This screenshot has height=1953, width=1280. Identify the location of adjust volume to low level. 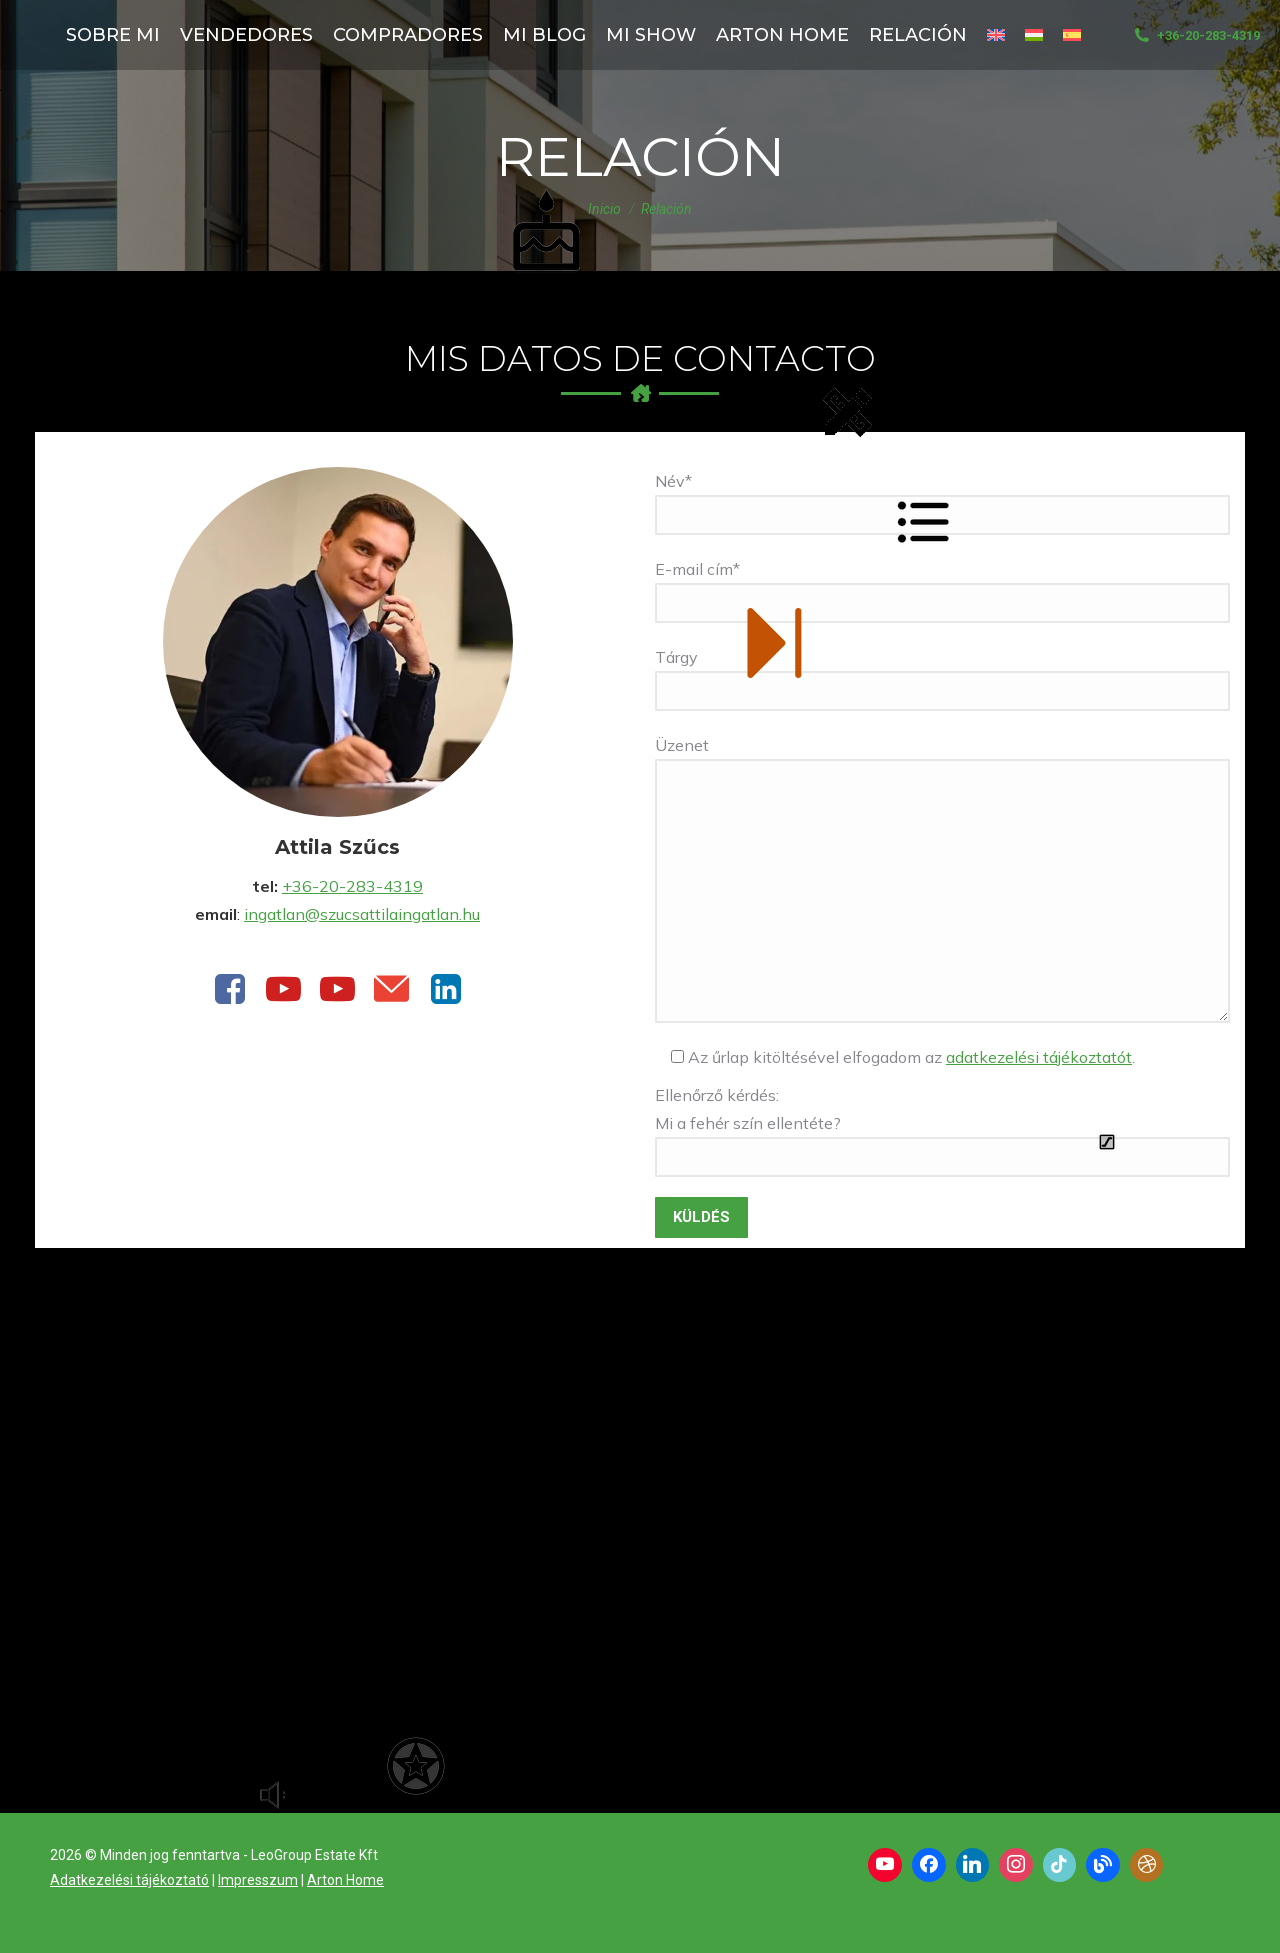
(275, 1795).